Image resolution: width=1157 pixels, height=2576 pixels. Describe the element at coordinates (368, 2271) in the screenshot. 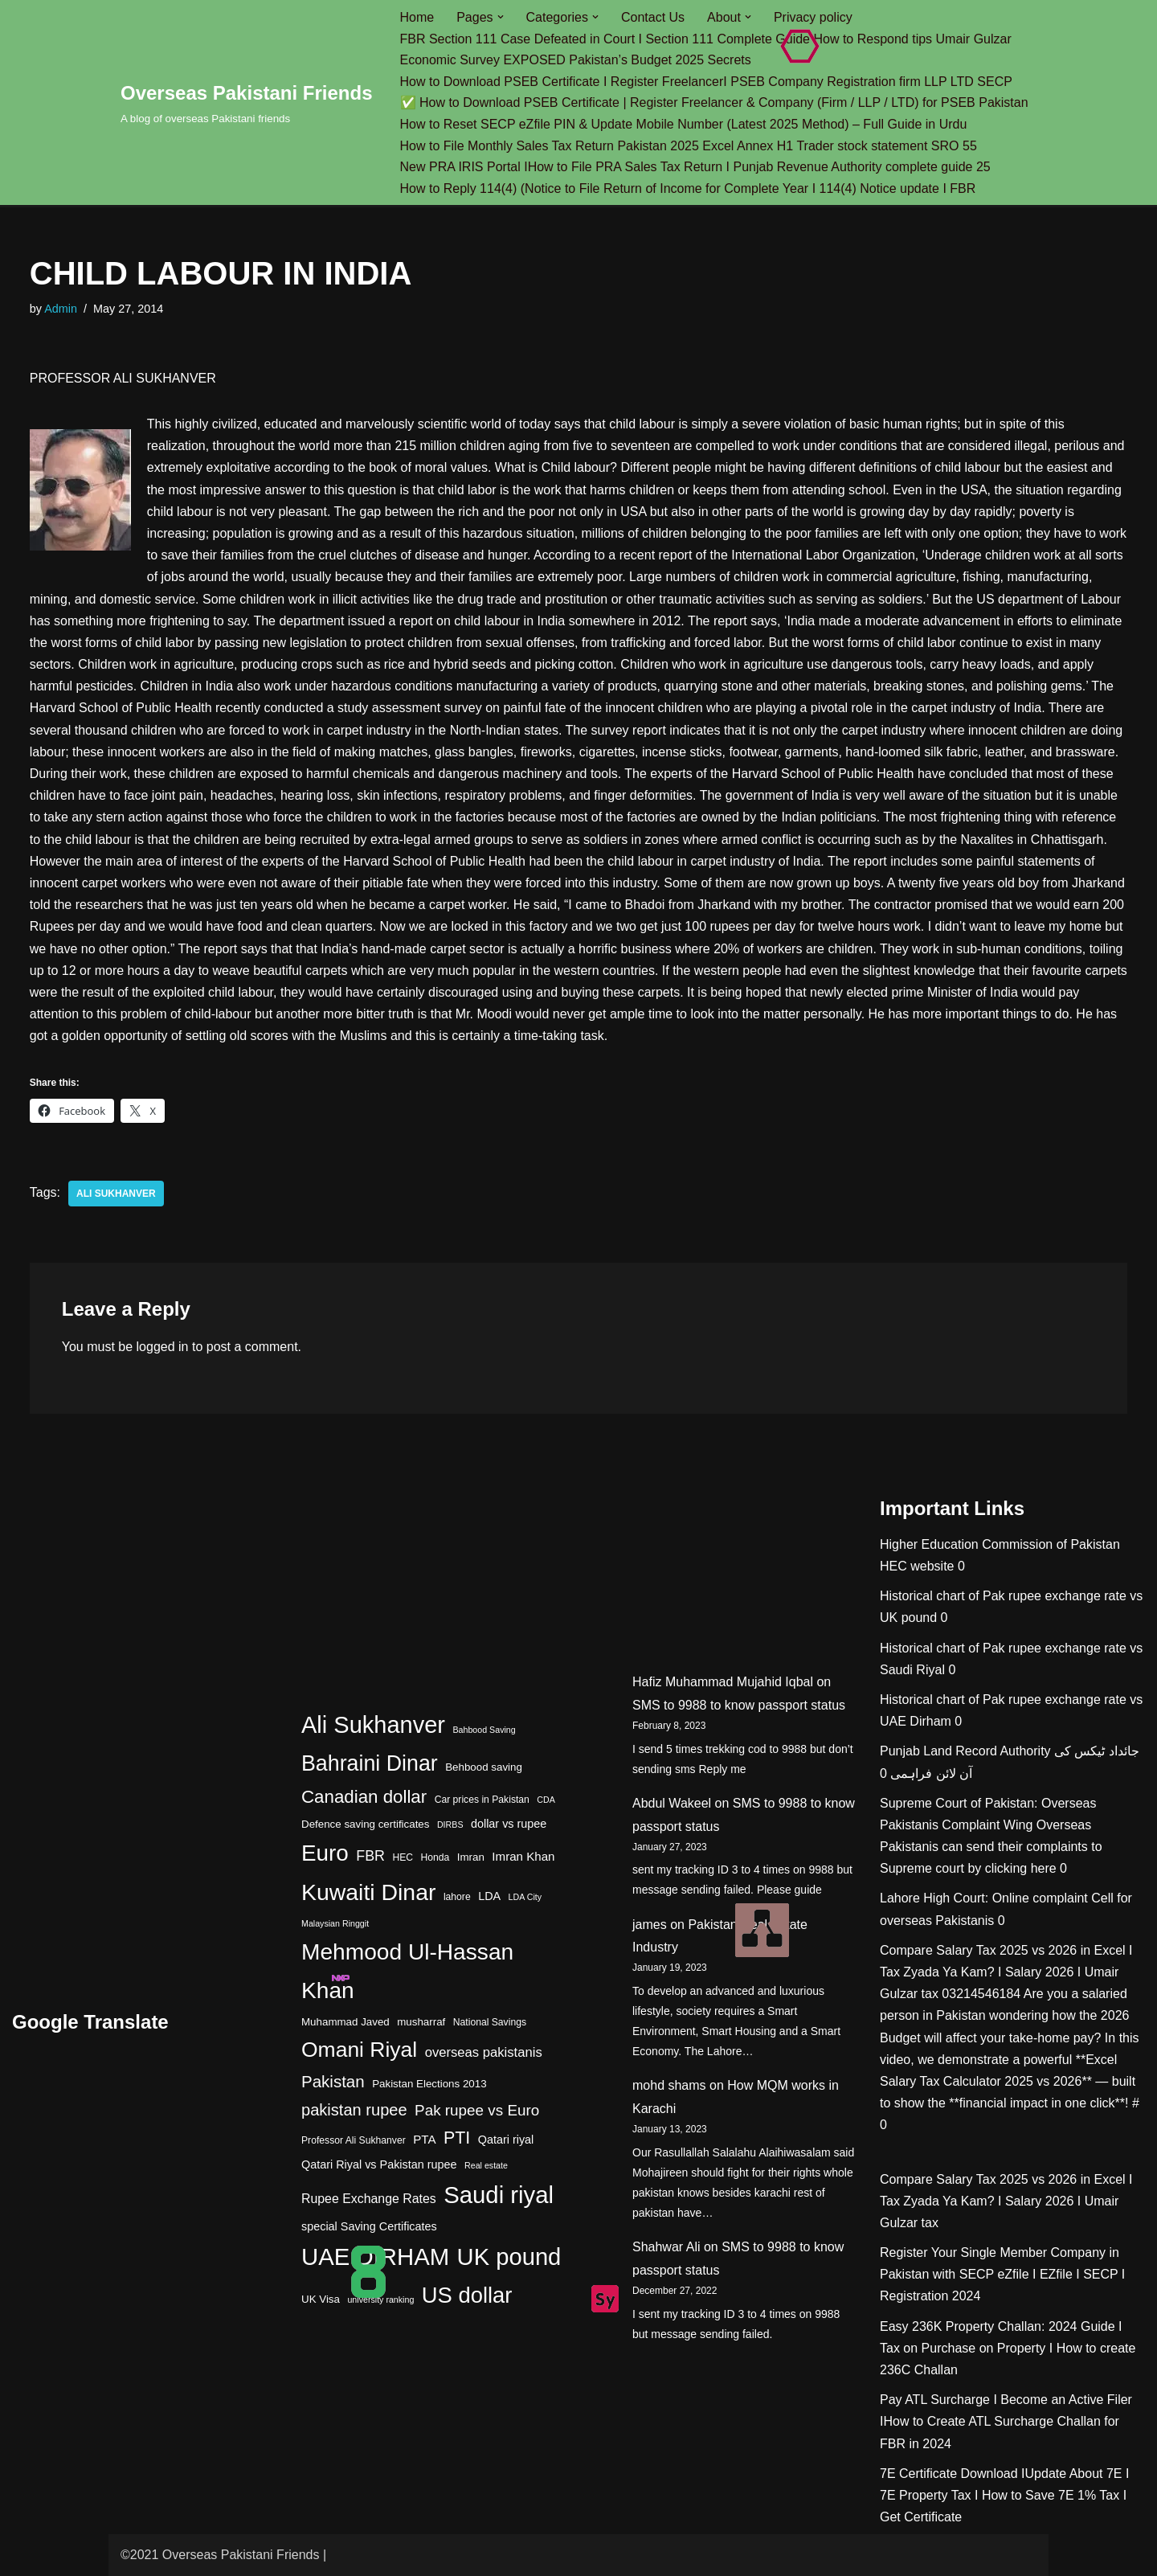

I see `open the Eight Sleep app` at that location.